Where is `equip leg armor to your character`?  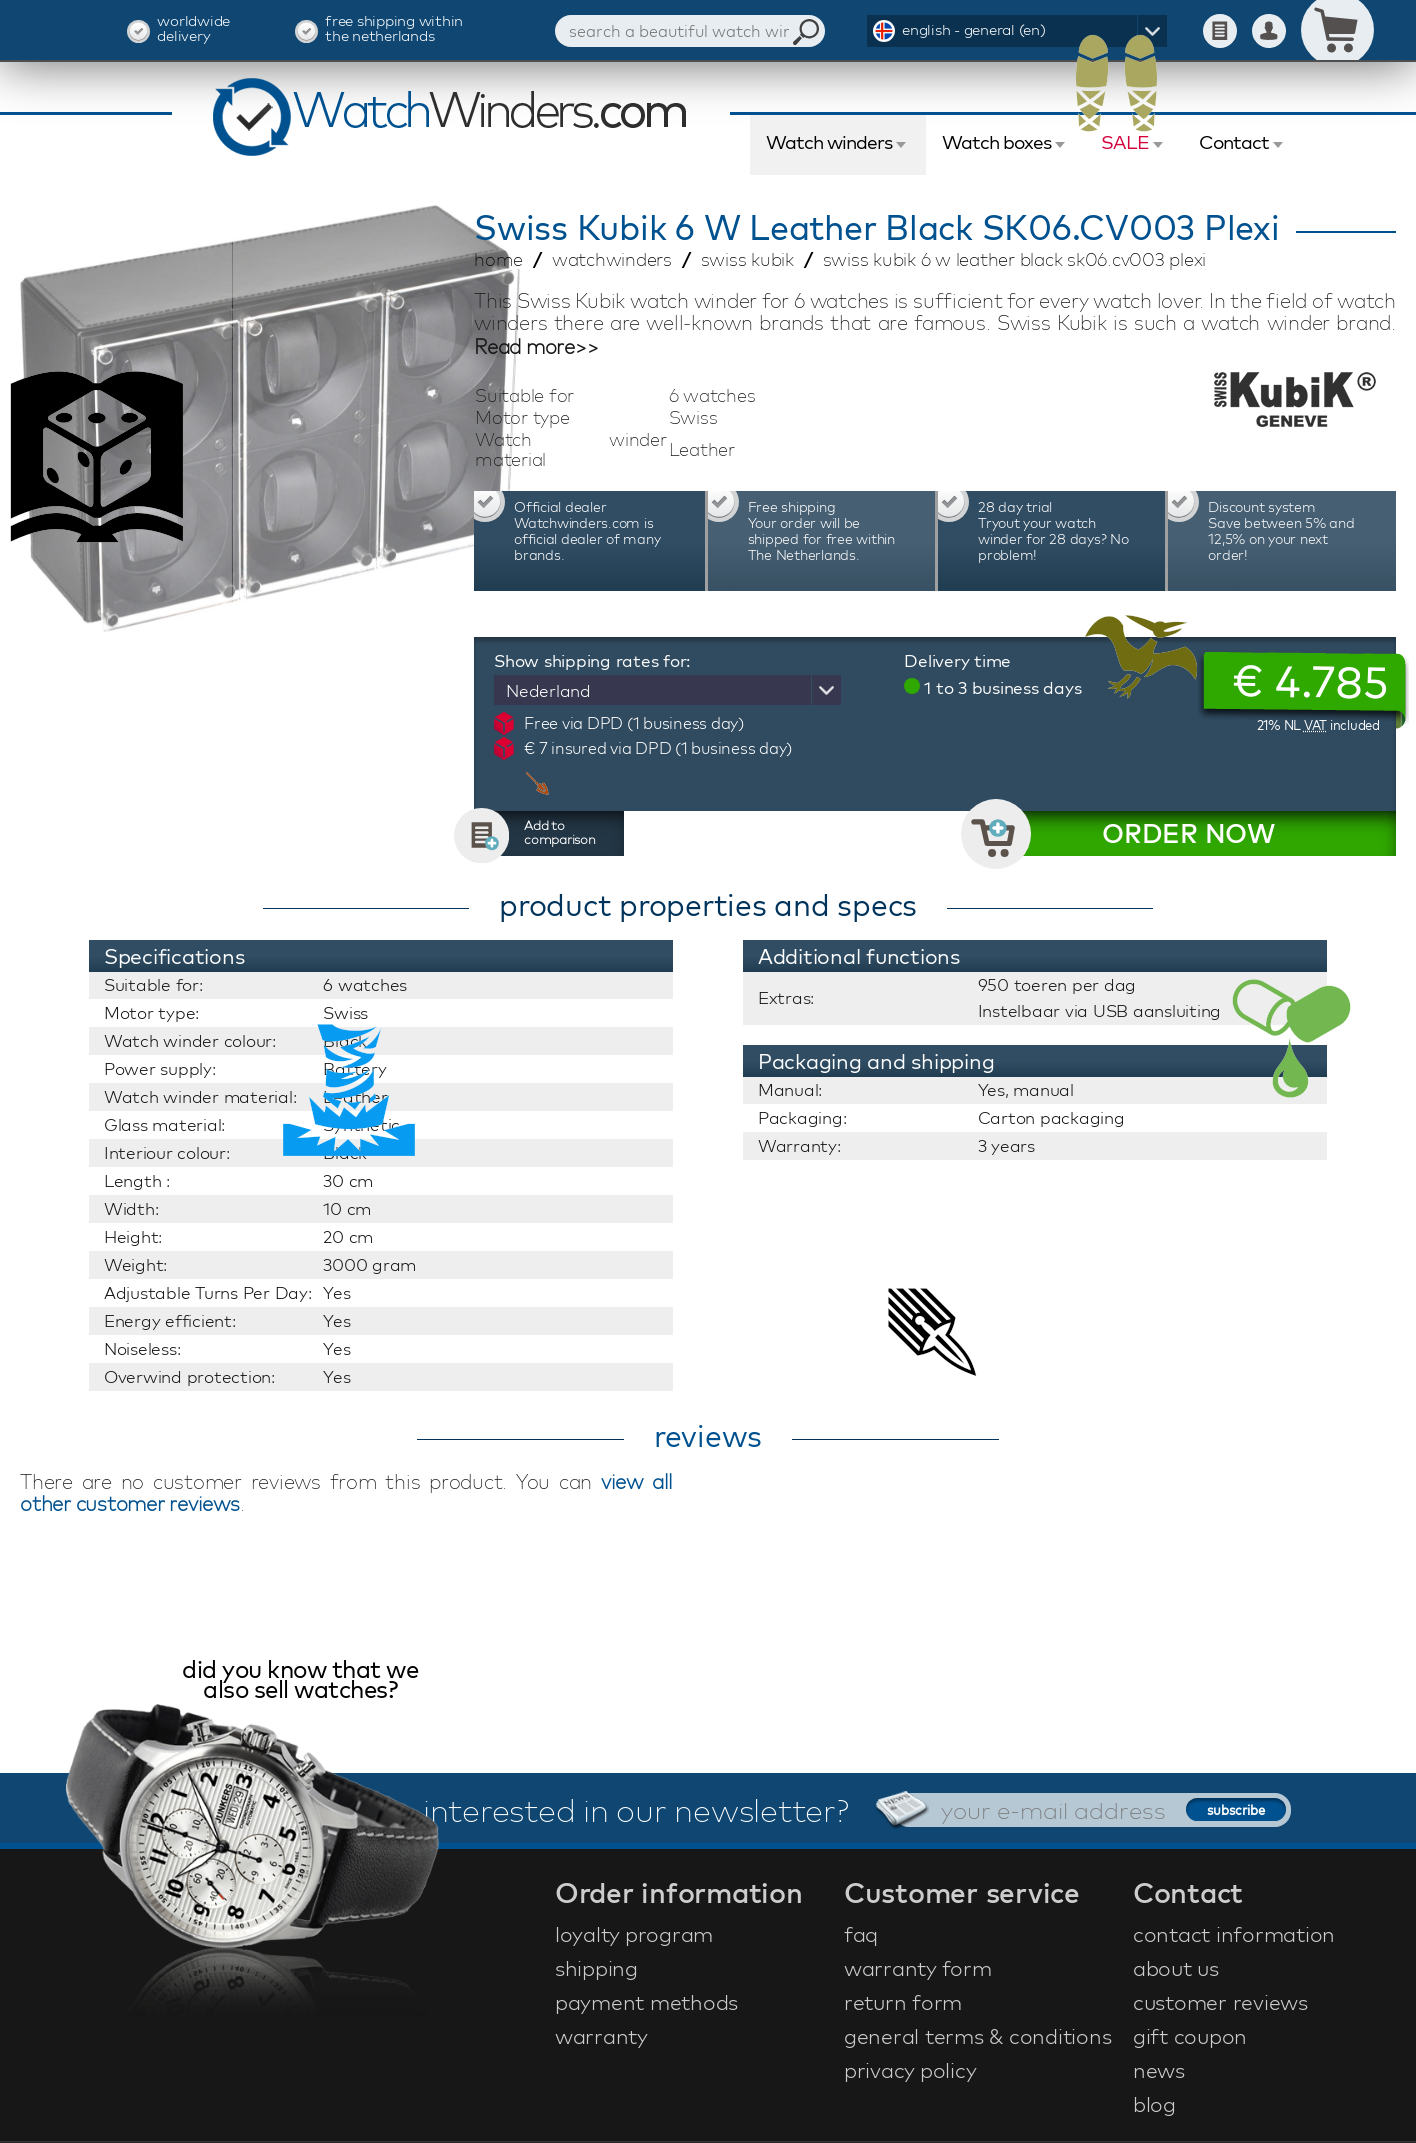 equip leg armor to your character is located at coordinates (1116, 81).